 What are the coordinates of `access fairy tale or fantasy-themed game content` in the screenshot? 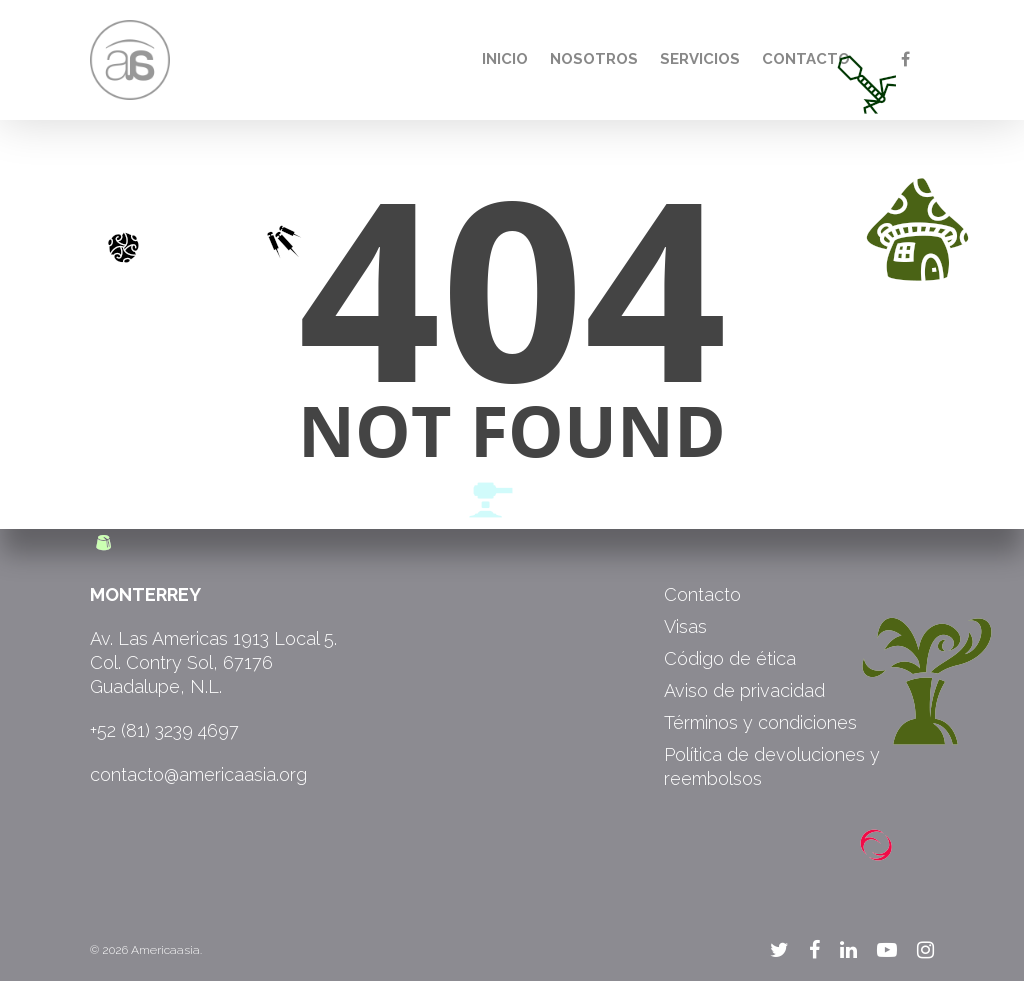 It's located at (917, 229).